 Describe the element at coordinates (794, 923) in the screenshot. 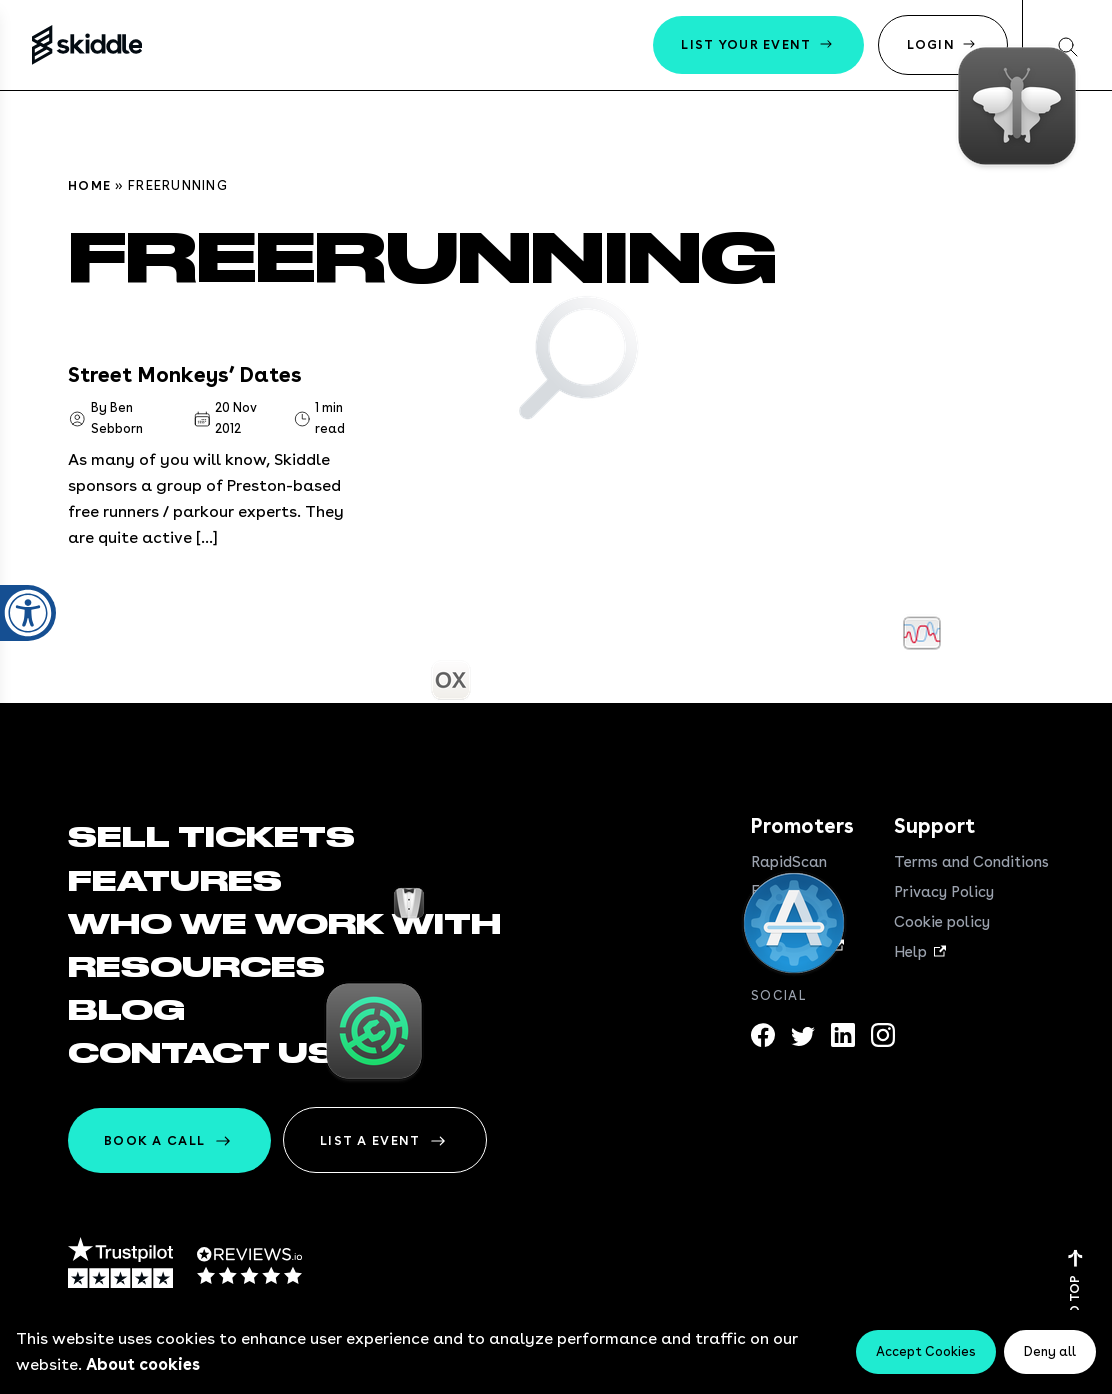

I see `open software properties and driver settings` at that location.